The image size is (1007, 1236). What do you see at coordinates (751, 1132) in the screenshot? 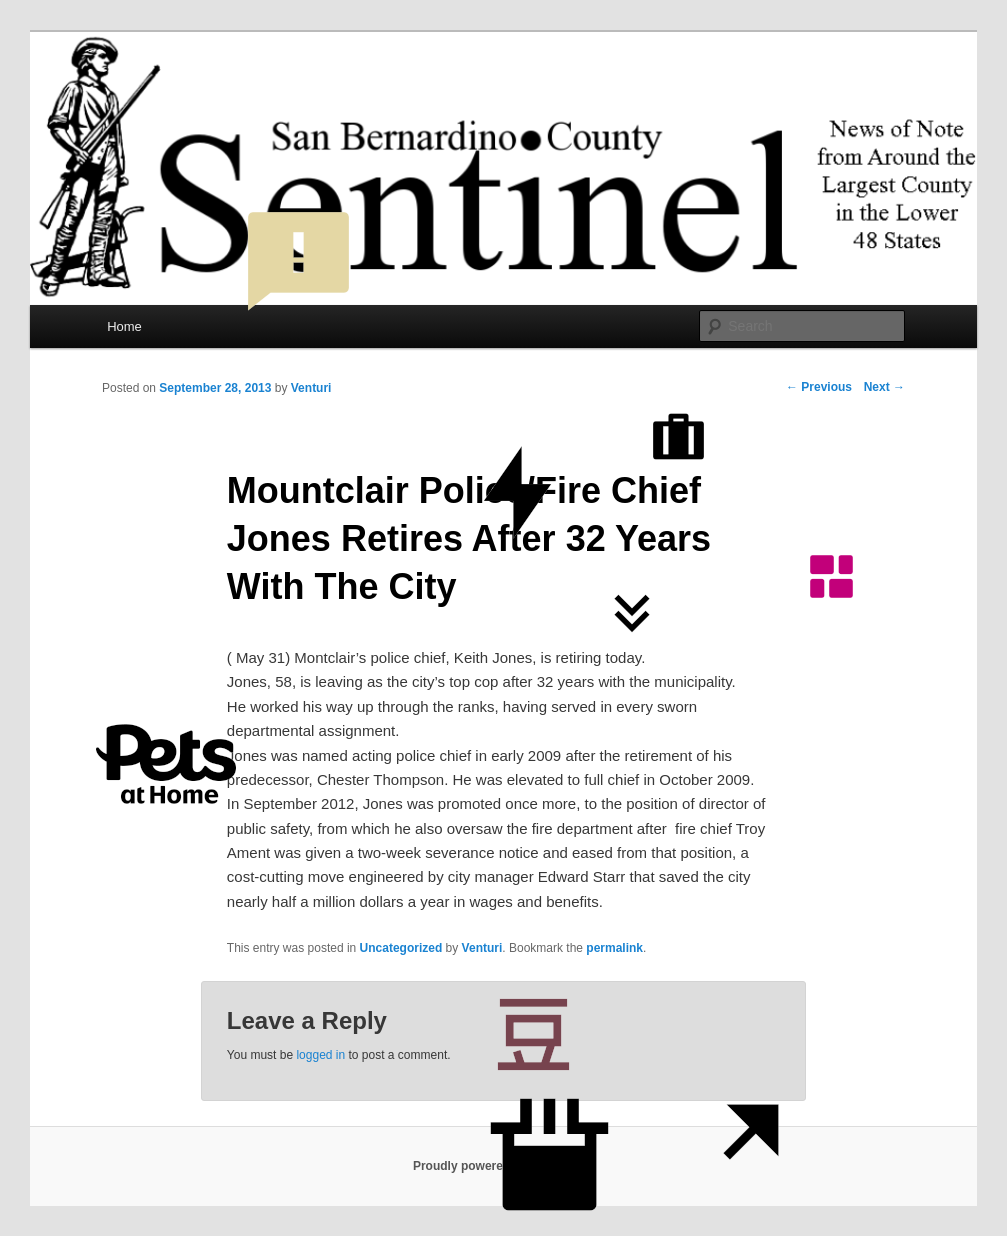
I see `open link in new tab or window` at bounding box center [751, 1132].